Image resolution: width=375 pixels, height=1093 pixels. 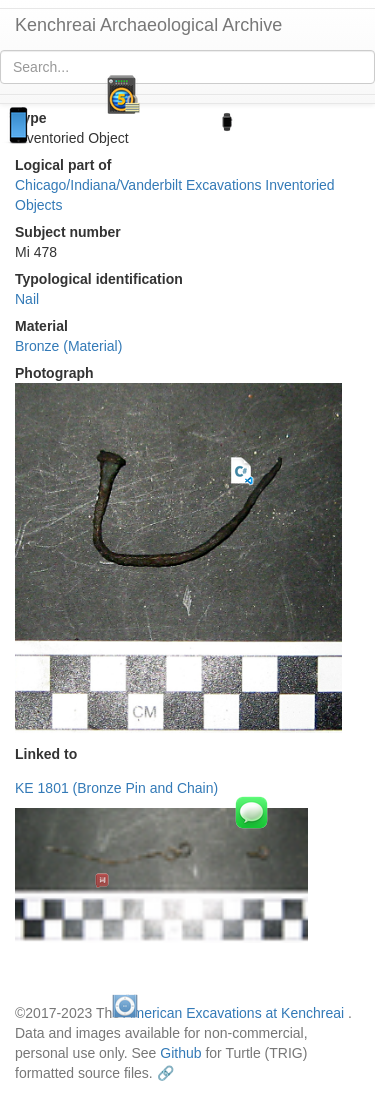 What do you see at coordinates (102, 880) in the screenshot?
I see `open the dictionary app` at bounding box center [102, 880].